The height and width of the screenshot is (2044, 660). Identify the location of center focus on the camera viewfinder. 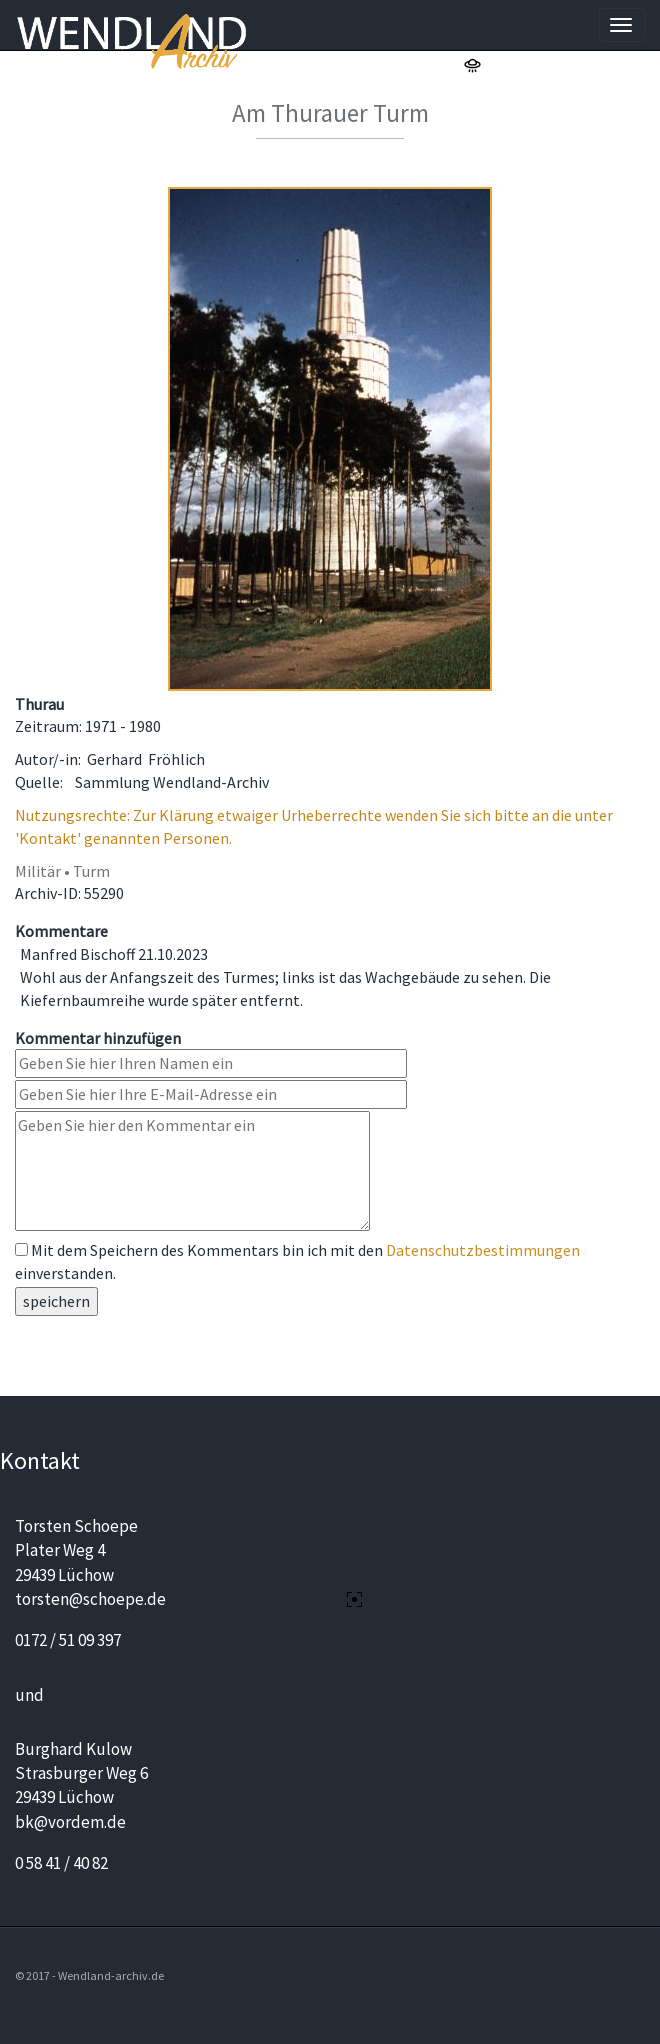
(354, 1599).